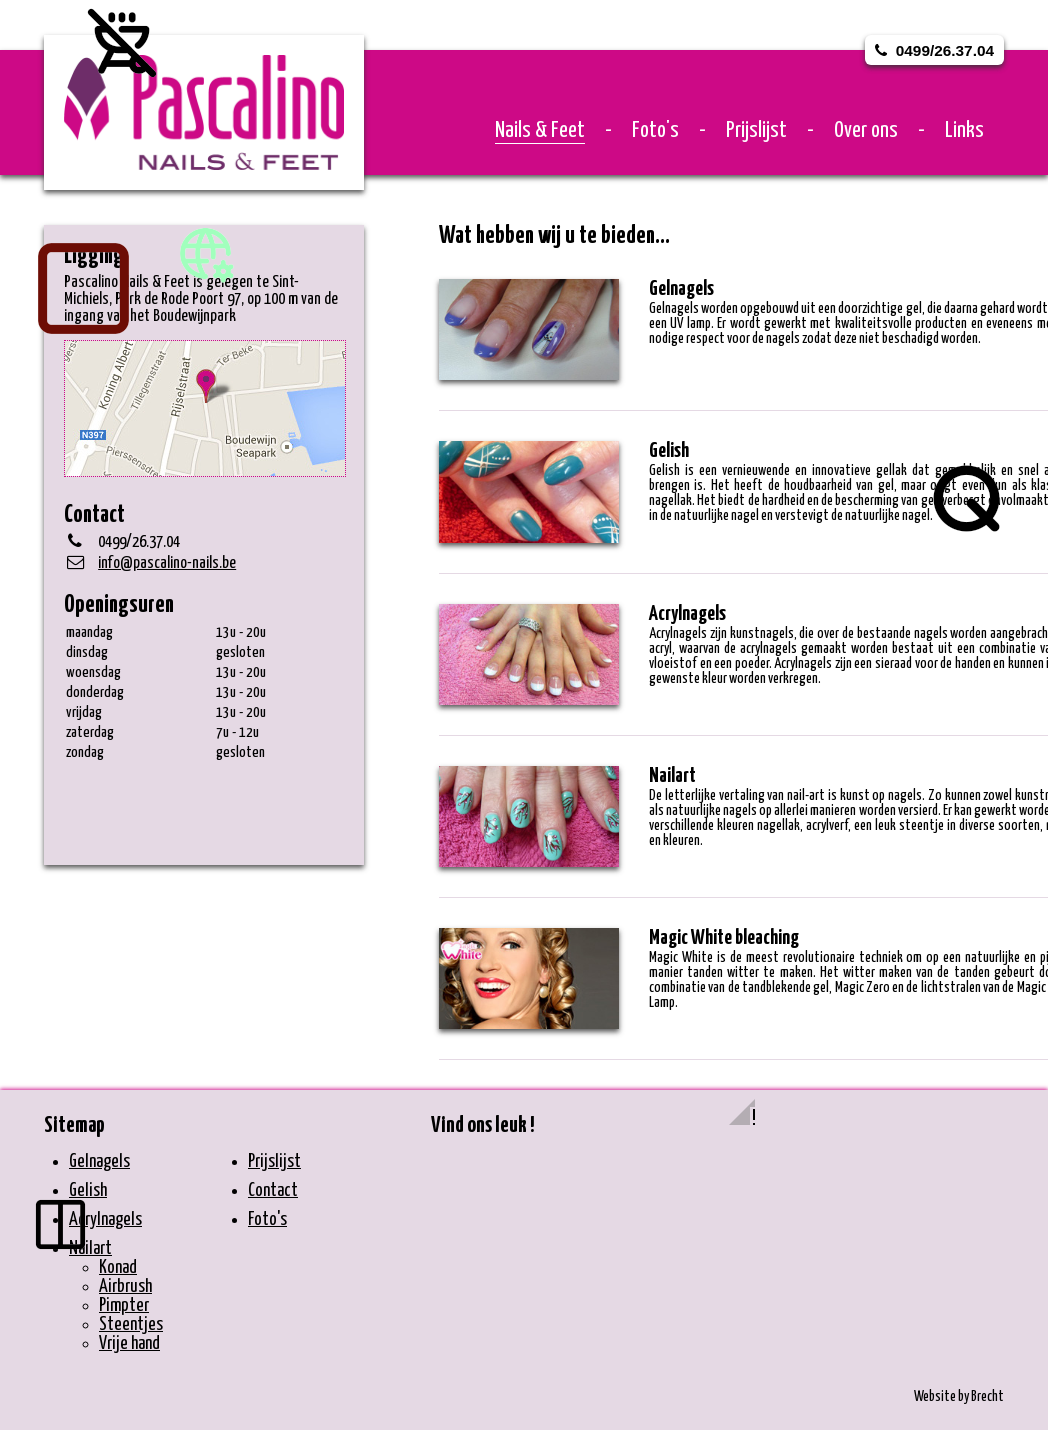 Image resolution: width=1048 pixels, height=1430 pixels. What do you see at coordinates (205, 253) in the screenshot?
I see `configure global or regional settings` at bounding box center [205, 253].